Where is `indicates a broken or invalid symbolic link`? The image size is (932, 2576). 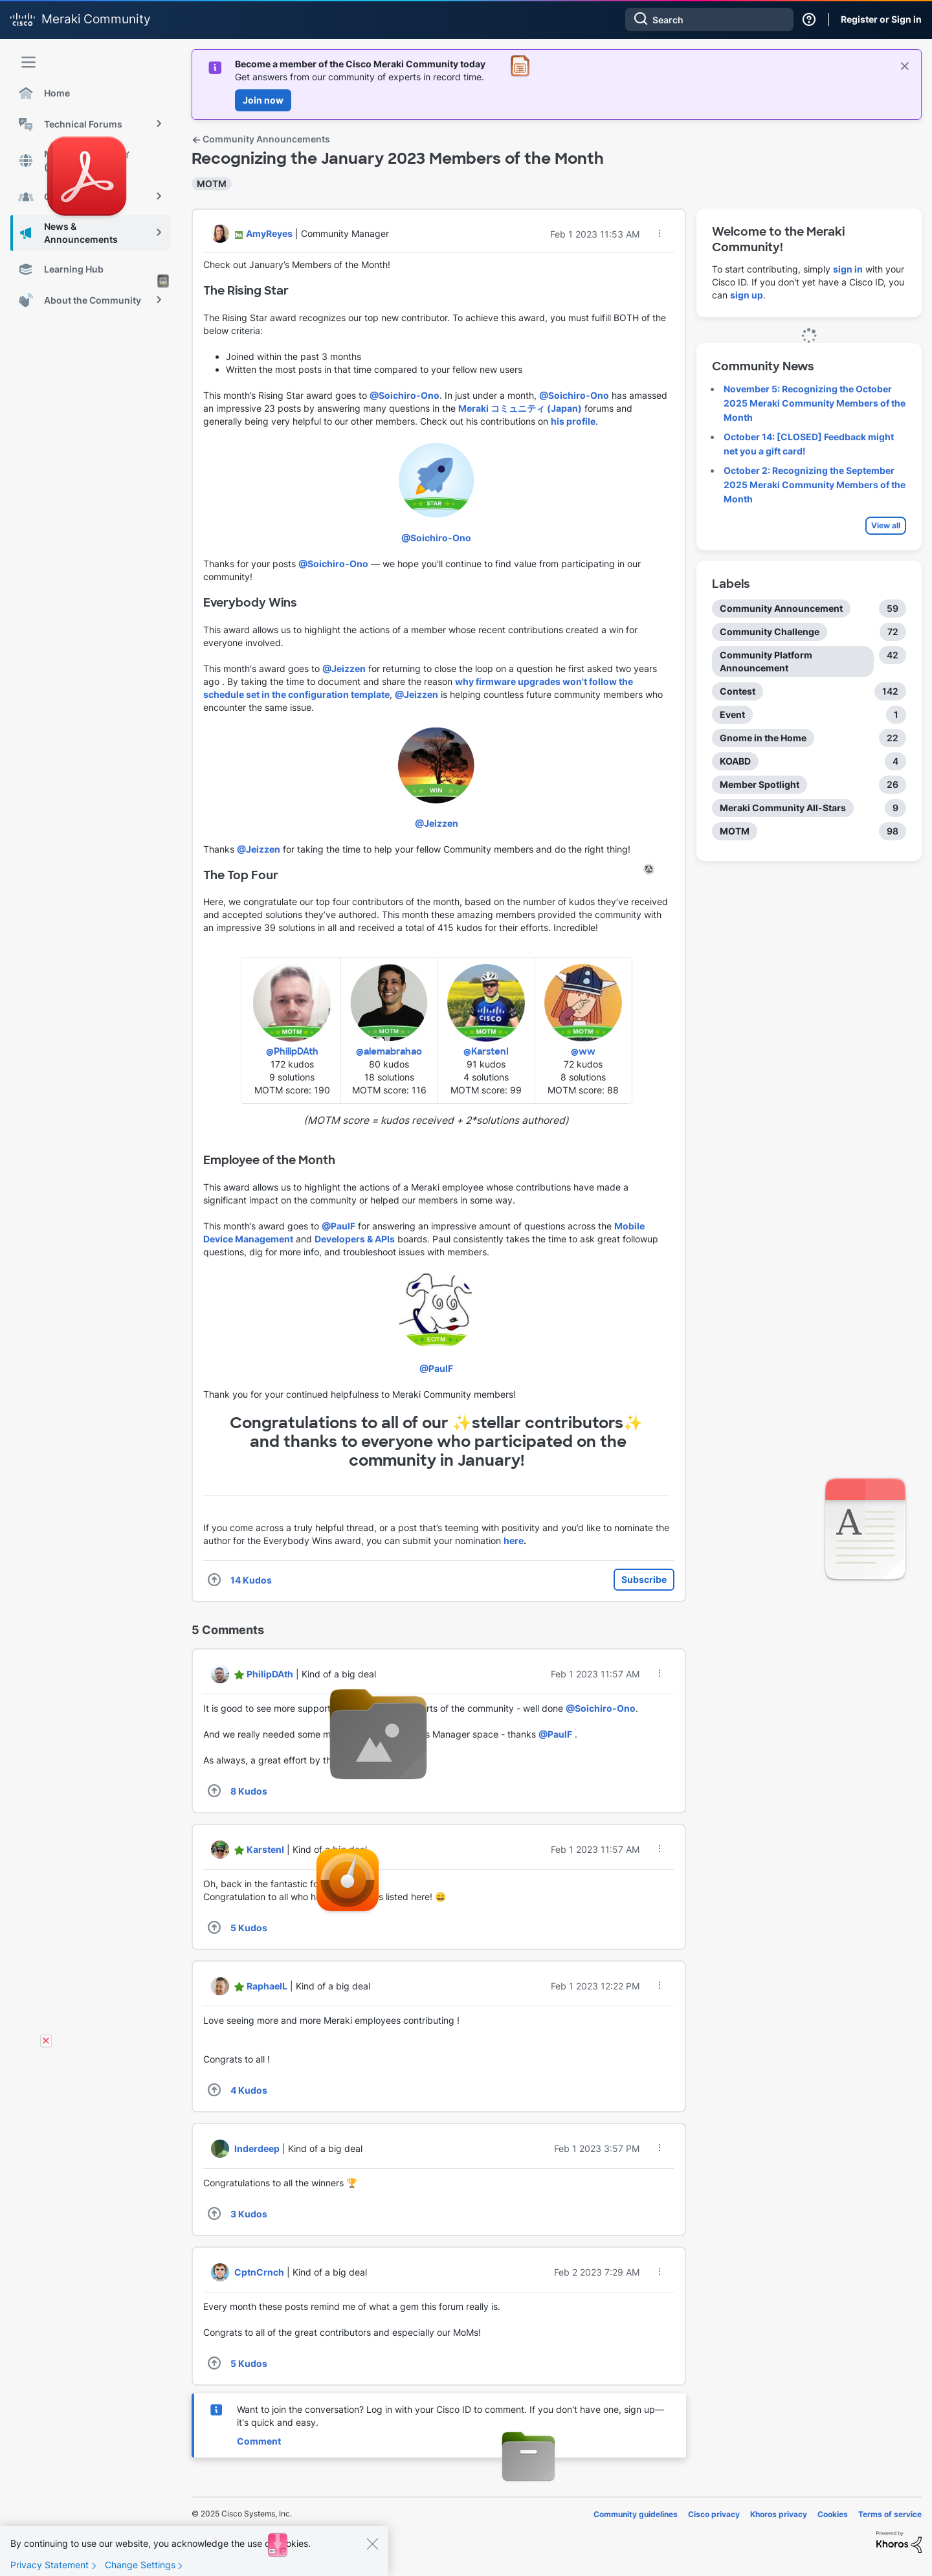
indicates a broken or invalid symbolic link is located at coordinates (46, 2041).